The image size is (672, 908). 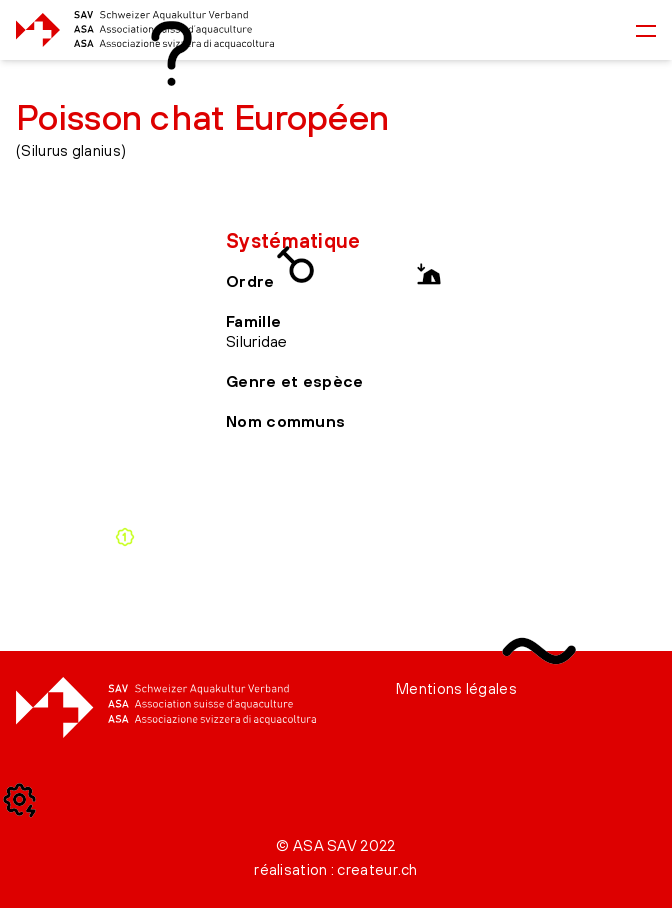 I want to click on access power or performance settings, so click(x=19, y=799).